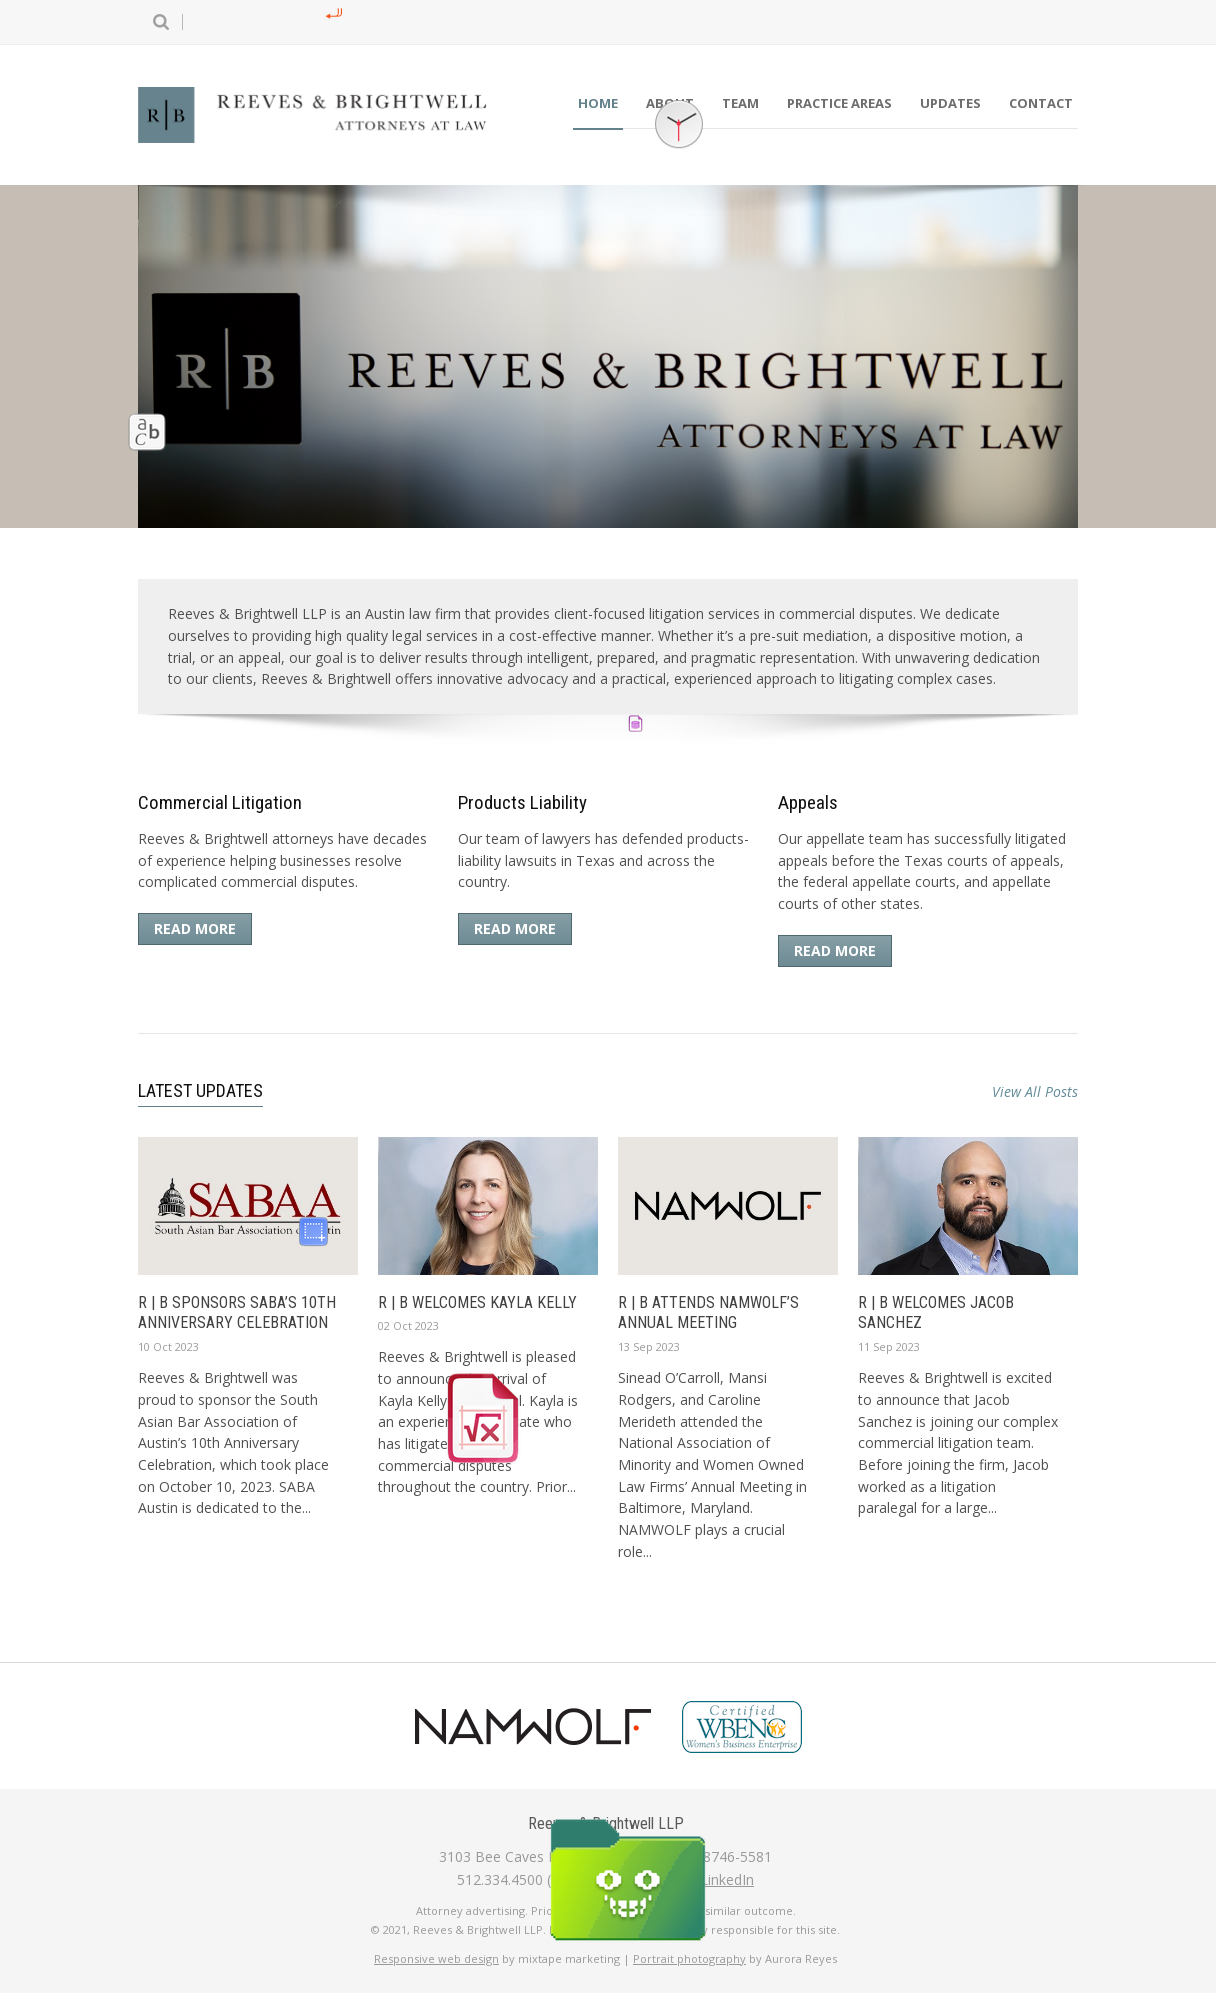  What do you see at coordinates (483, 1418) in the screenshot?
I see `libreoffice math formula template file` at bounding box center [483, 1418].